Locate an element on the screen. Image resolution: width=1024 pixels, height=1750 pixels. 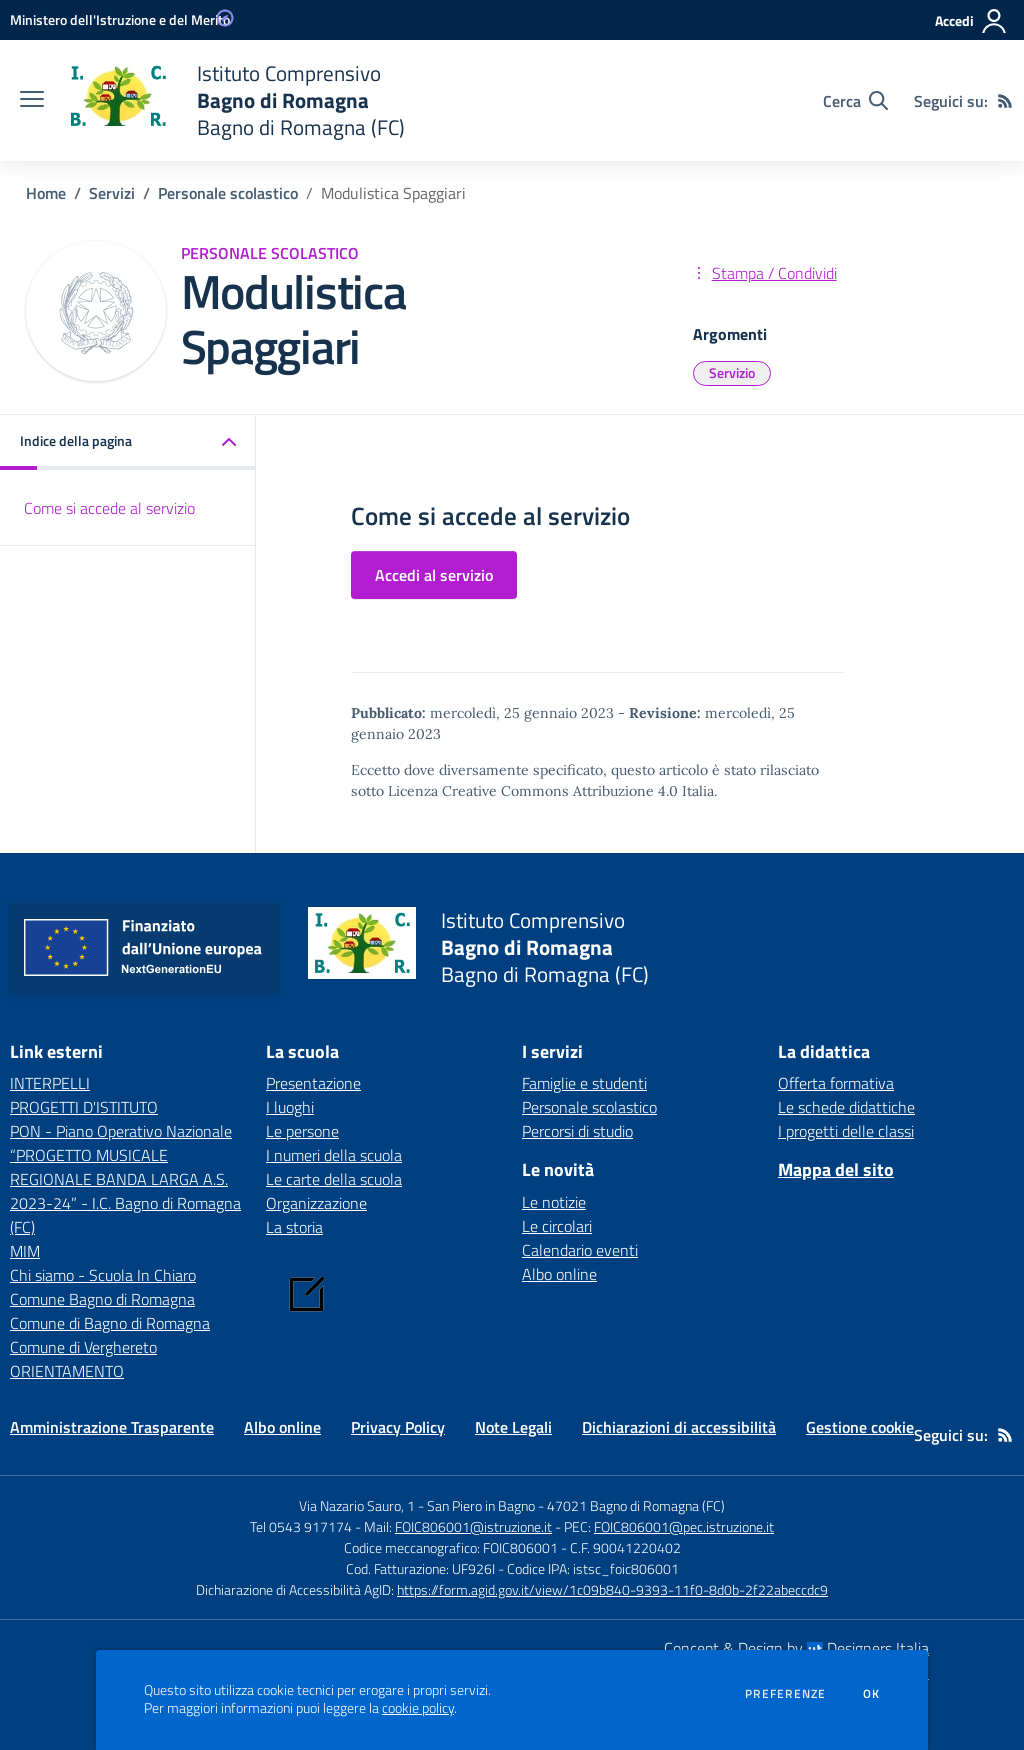
edit content in a text field or form is located at coordinates (306, 1294).